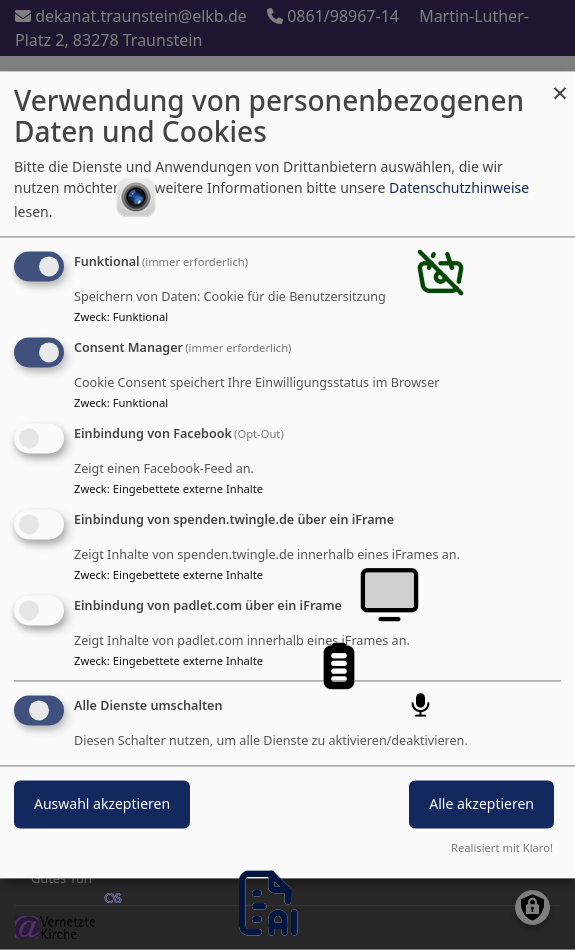 This screenshot has height=950, width=575. I want to click on view on desktop display, so click(389, 592).